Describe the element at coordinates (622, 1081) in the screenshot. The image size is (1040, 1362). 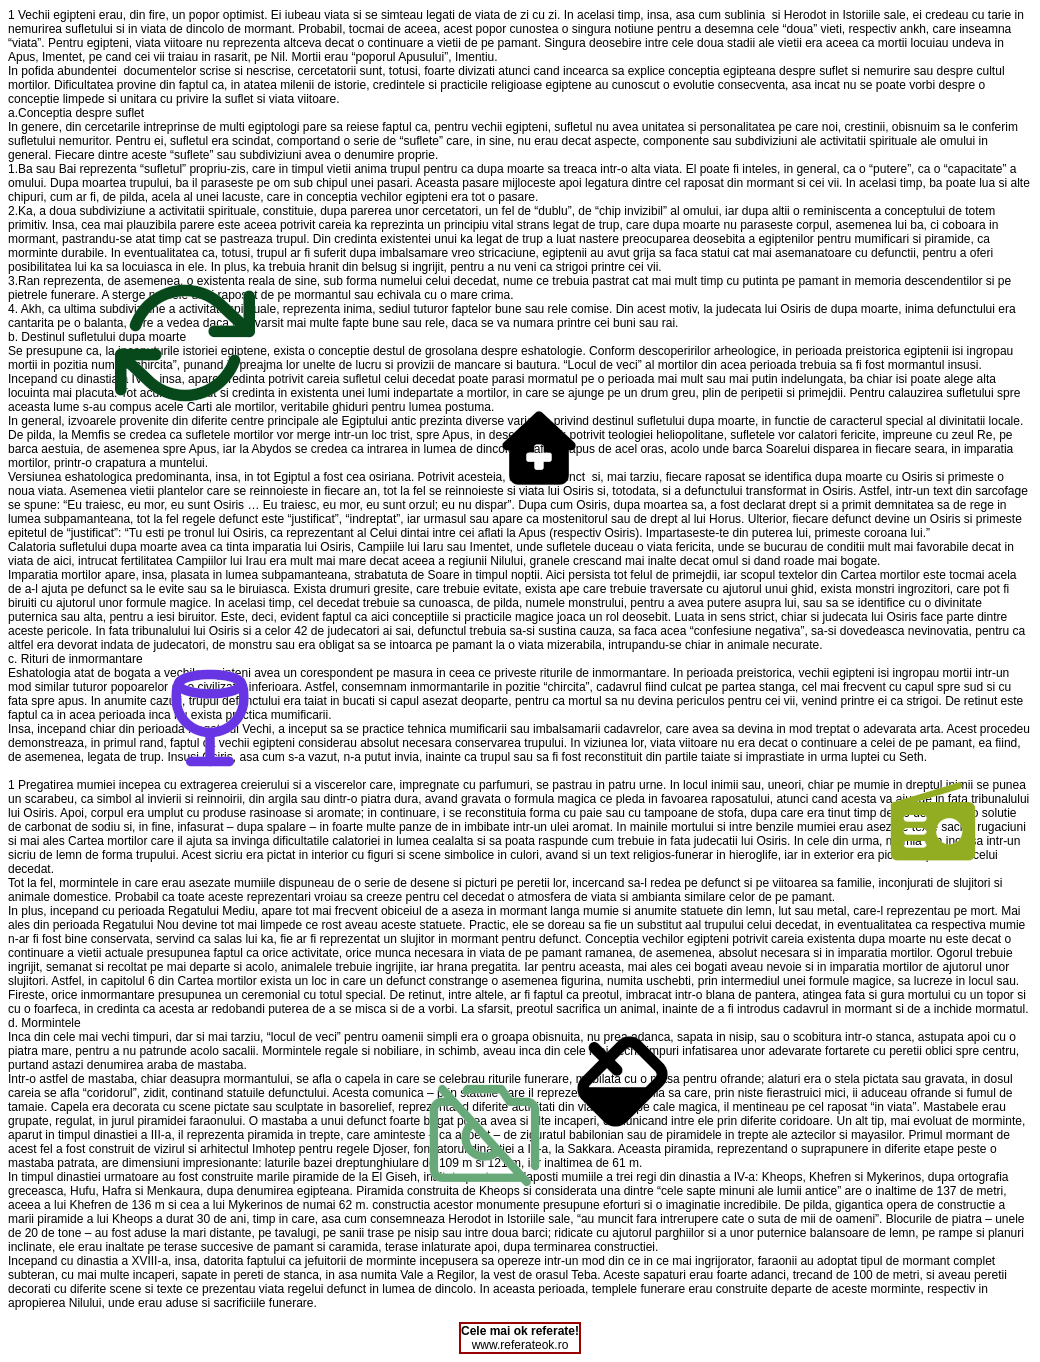
I see `fill an area with color` at that location.